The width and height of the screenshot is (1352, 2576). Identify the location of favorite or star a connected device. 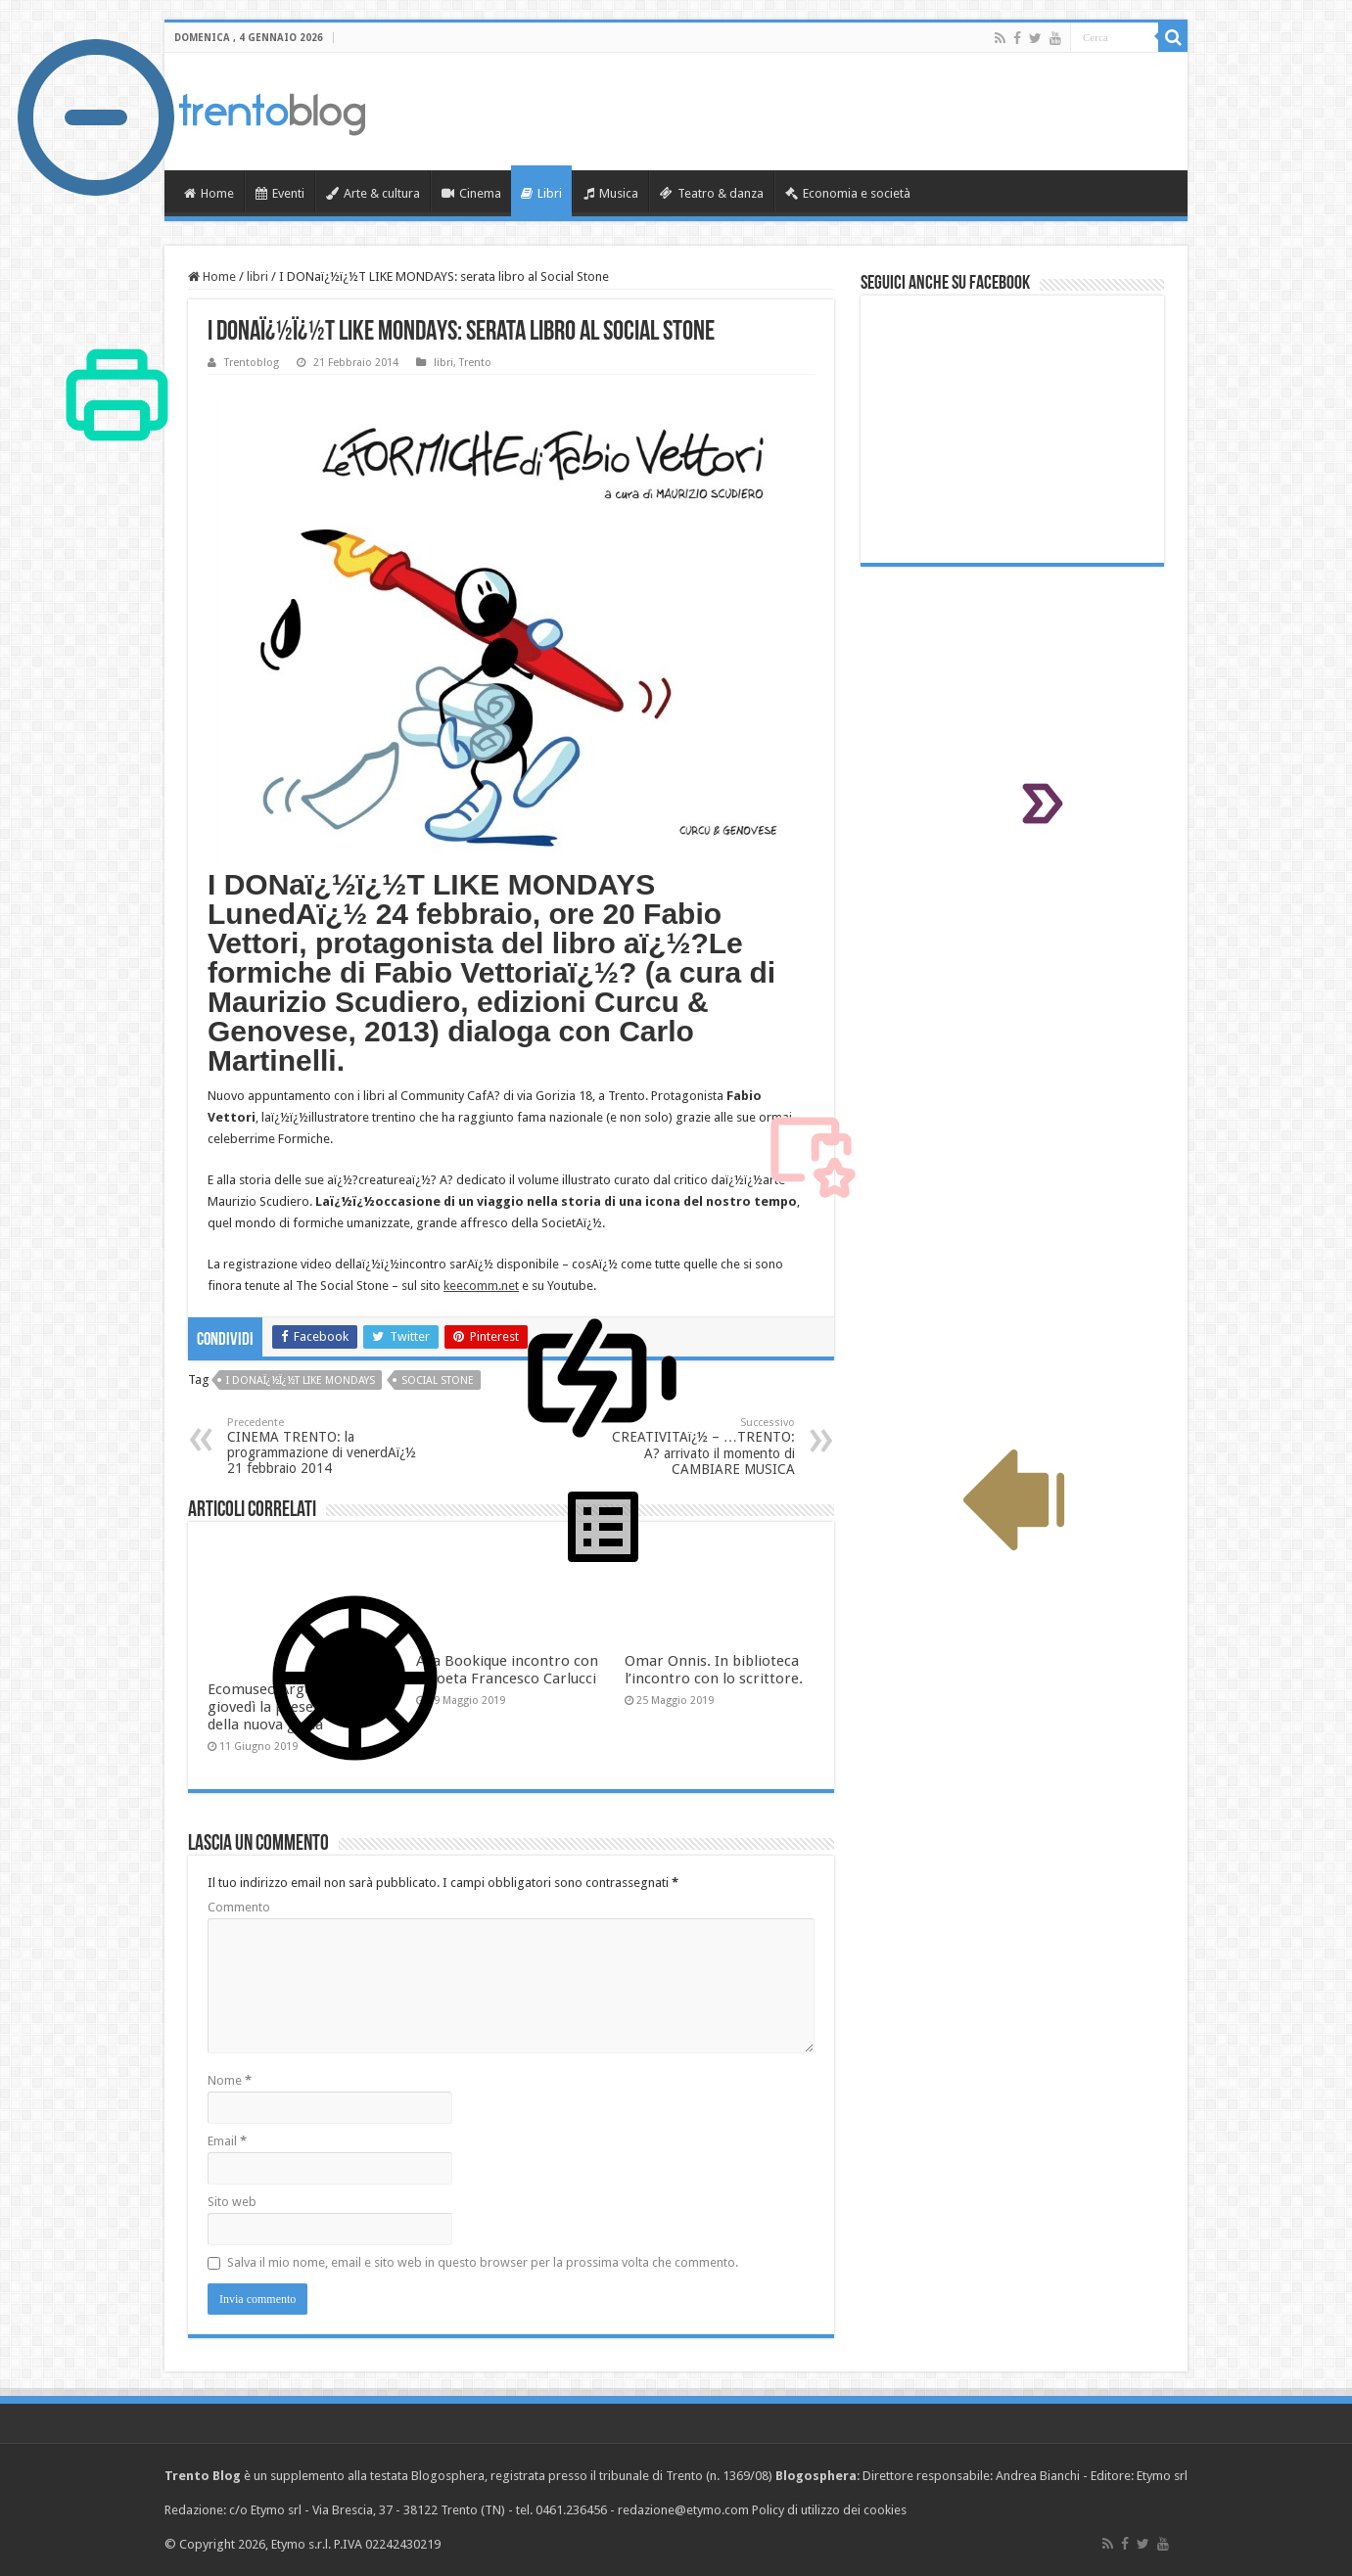
(811, 1153).